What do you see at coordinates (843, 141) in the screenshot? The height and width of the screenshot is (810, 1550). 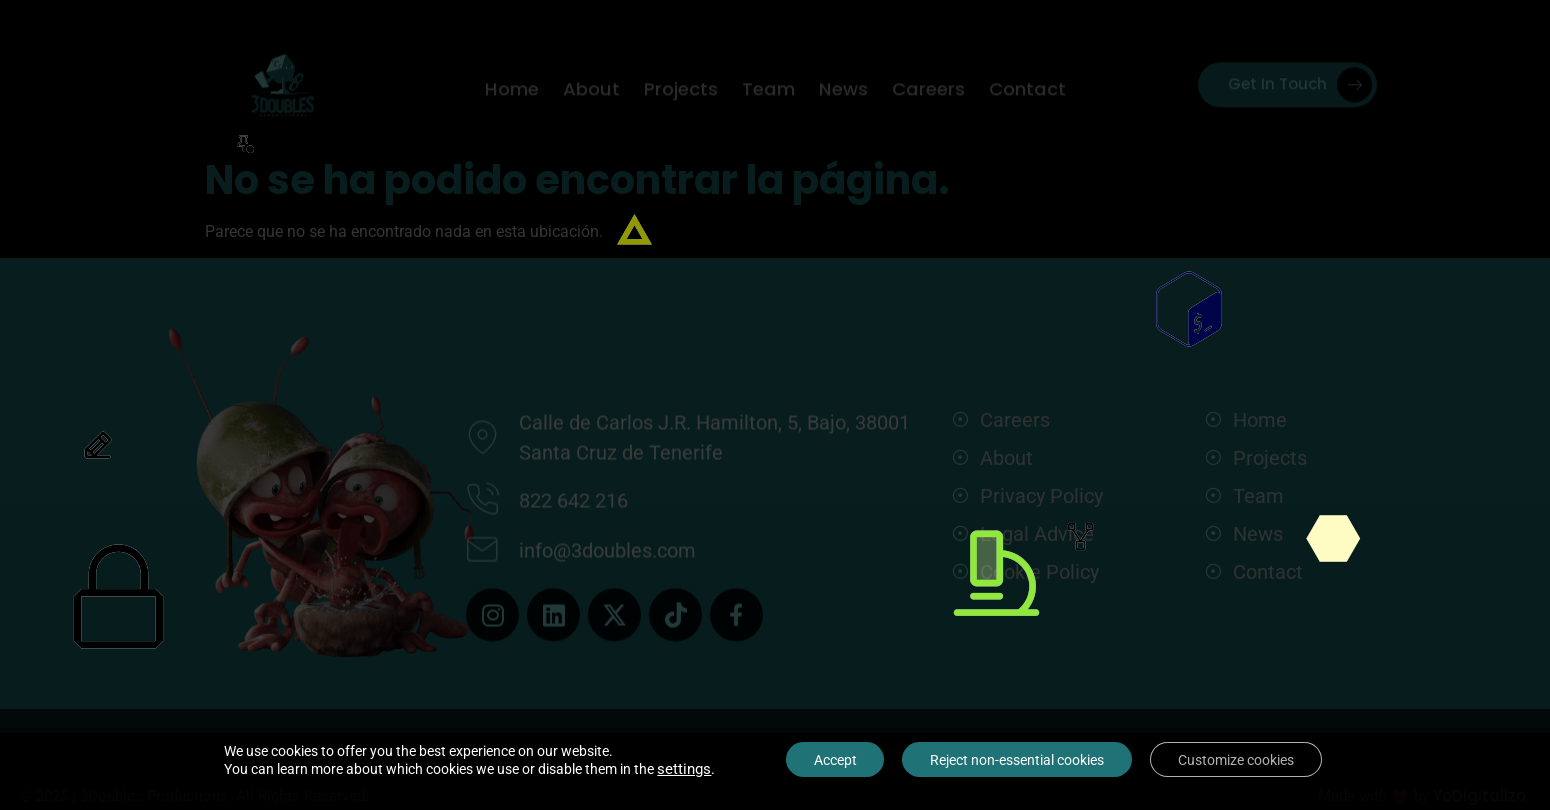 I see `indicates a web link or URL` at bounding box center [843, 141].